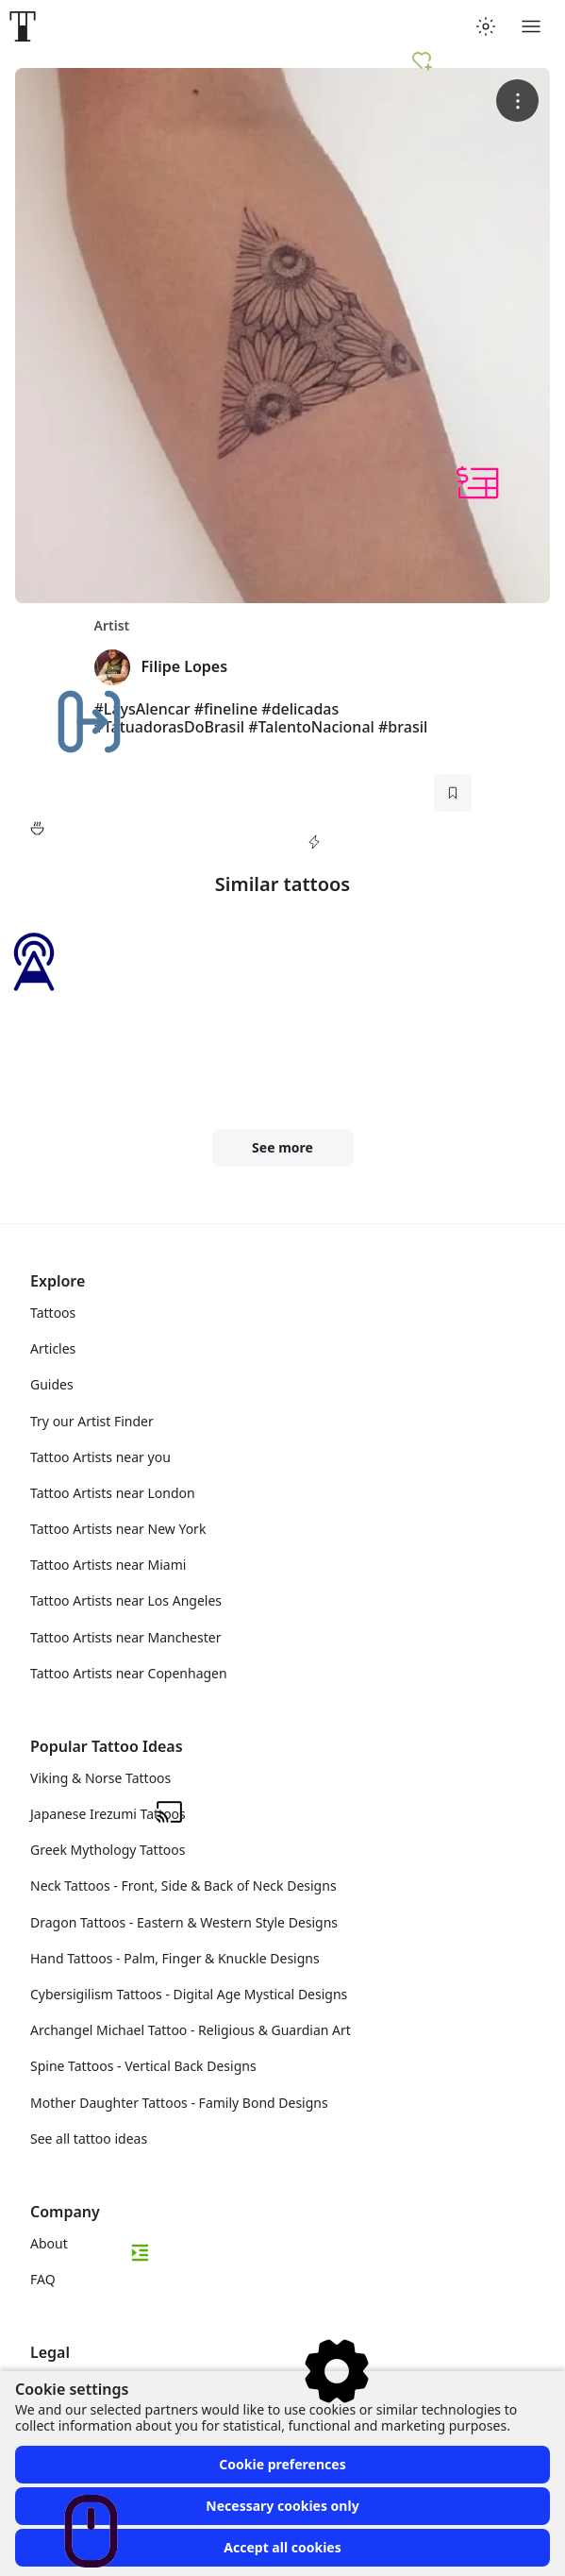 The image size is (565, 2576). What do you see at coordinates (314, 842) in the screenshot?
I see `indicates fast or instant action` at bounding box center [314, 842].